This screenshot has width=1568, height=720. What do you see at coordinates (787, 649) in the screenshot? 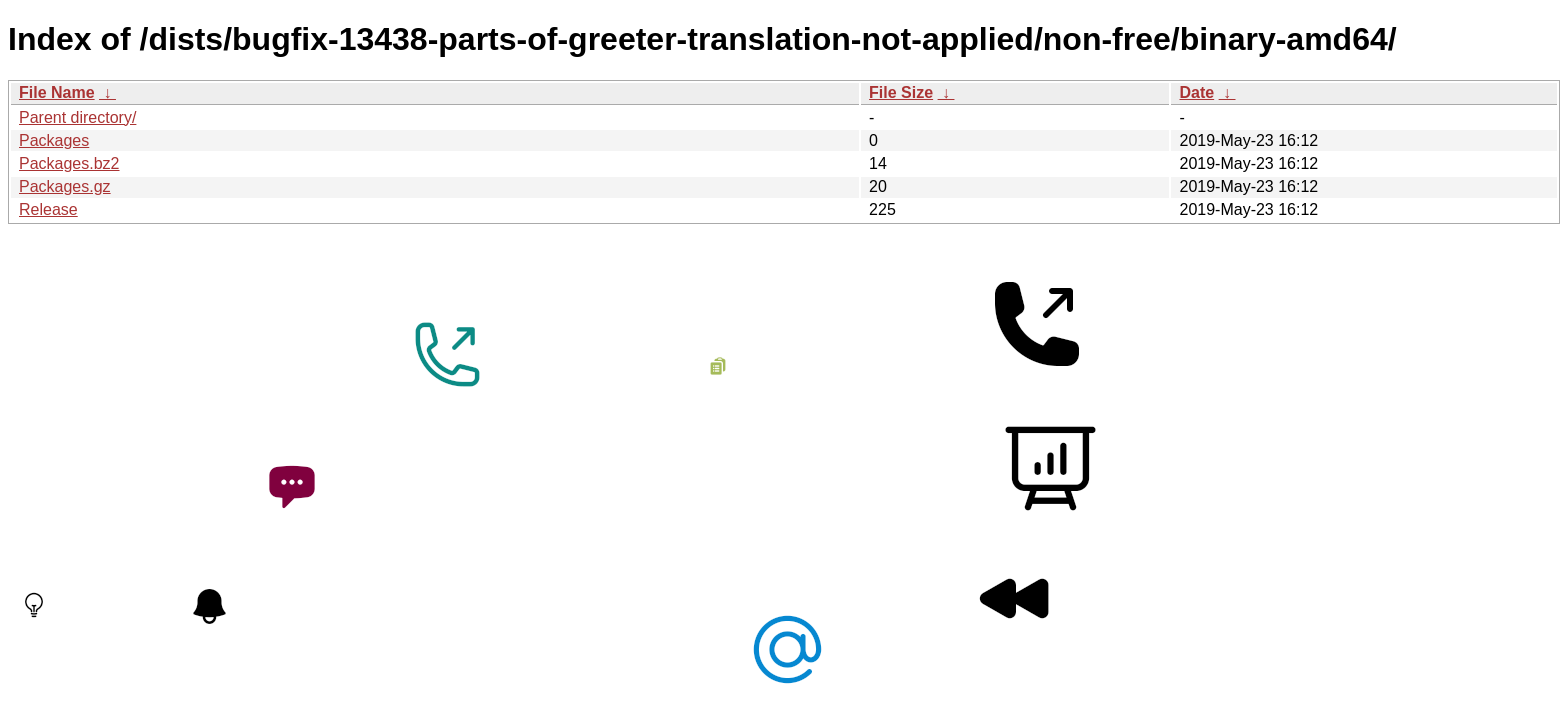
I see `mention a user or tag someone` at bounding box center [787, 649].